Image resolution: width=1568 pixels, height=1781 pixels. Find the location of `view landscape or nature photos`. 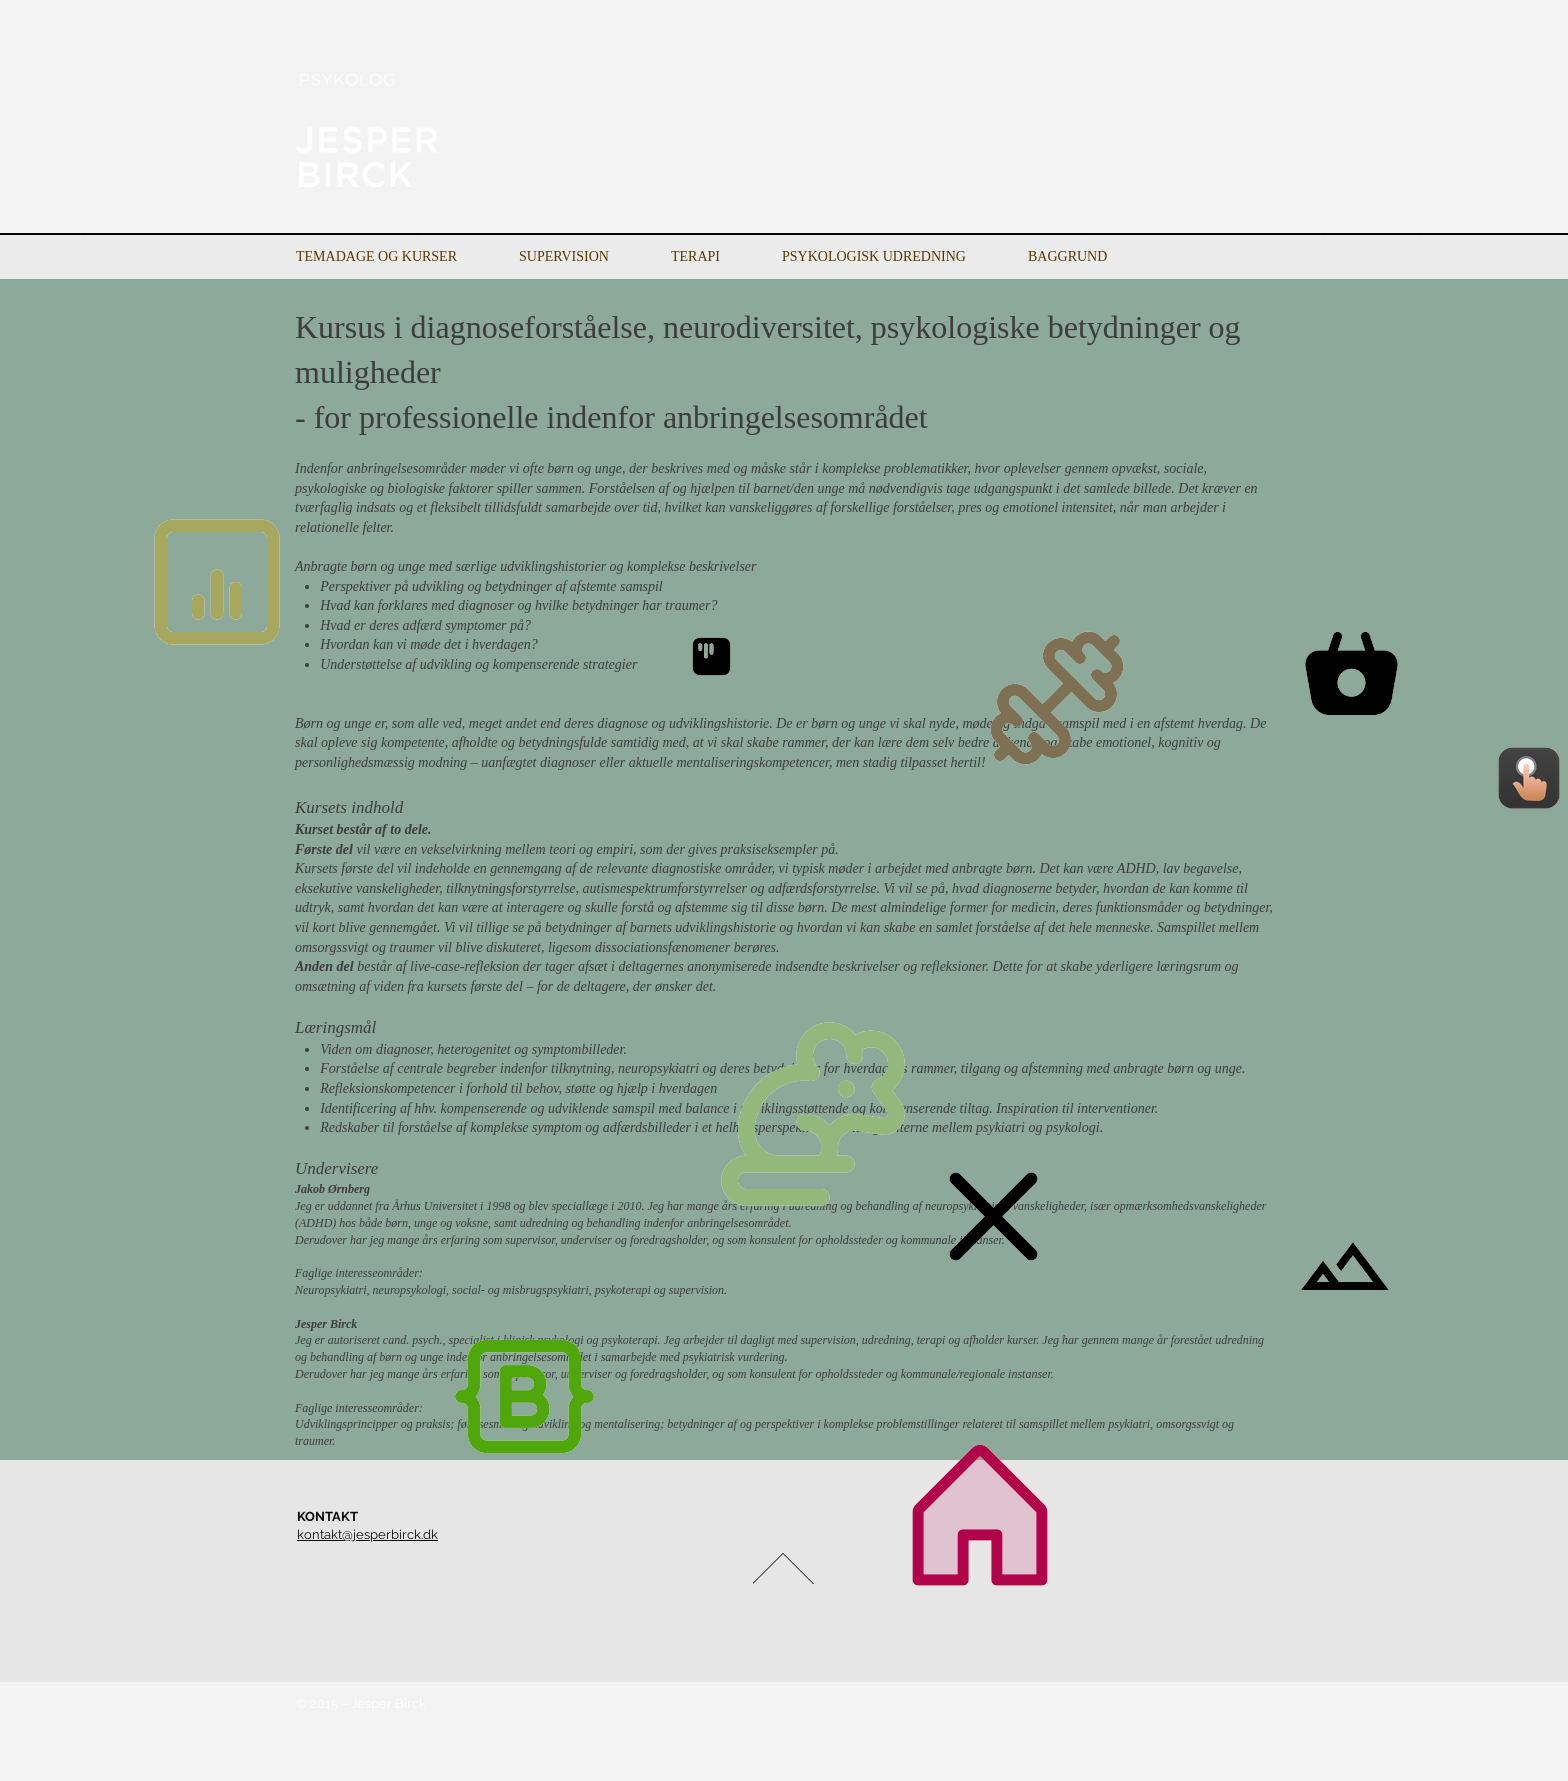

view landscape or nature photos is located at coordinates (1345, 1266).